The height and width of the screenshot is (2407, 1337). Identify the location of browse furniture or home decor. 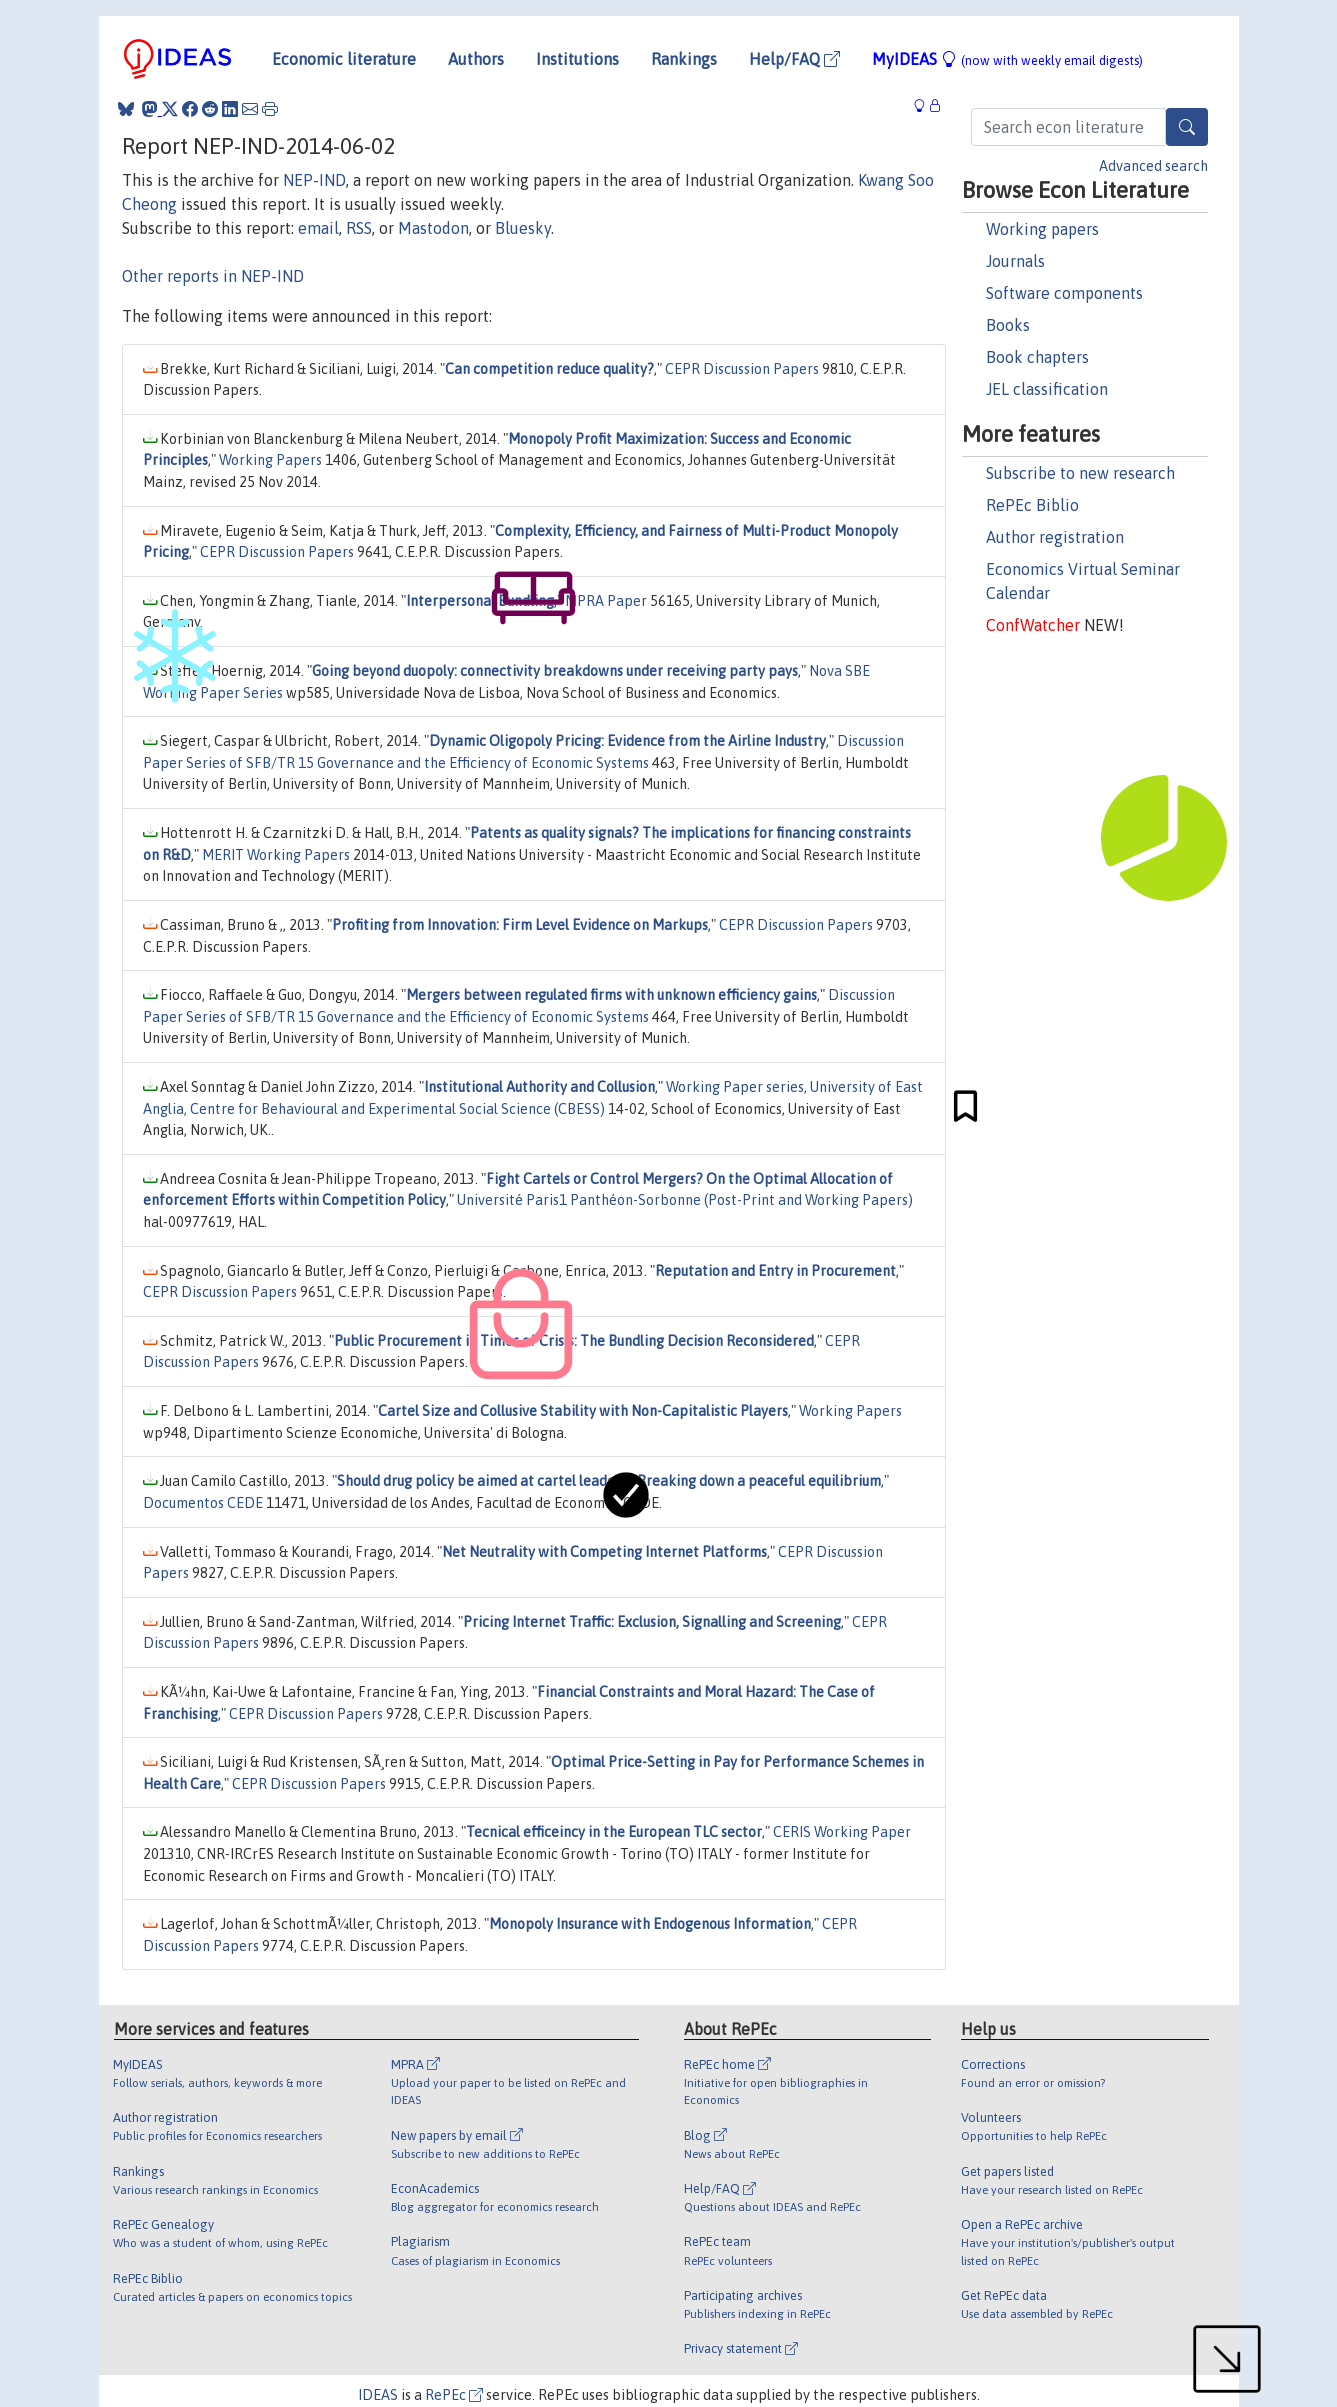
(533, 596).